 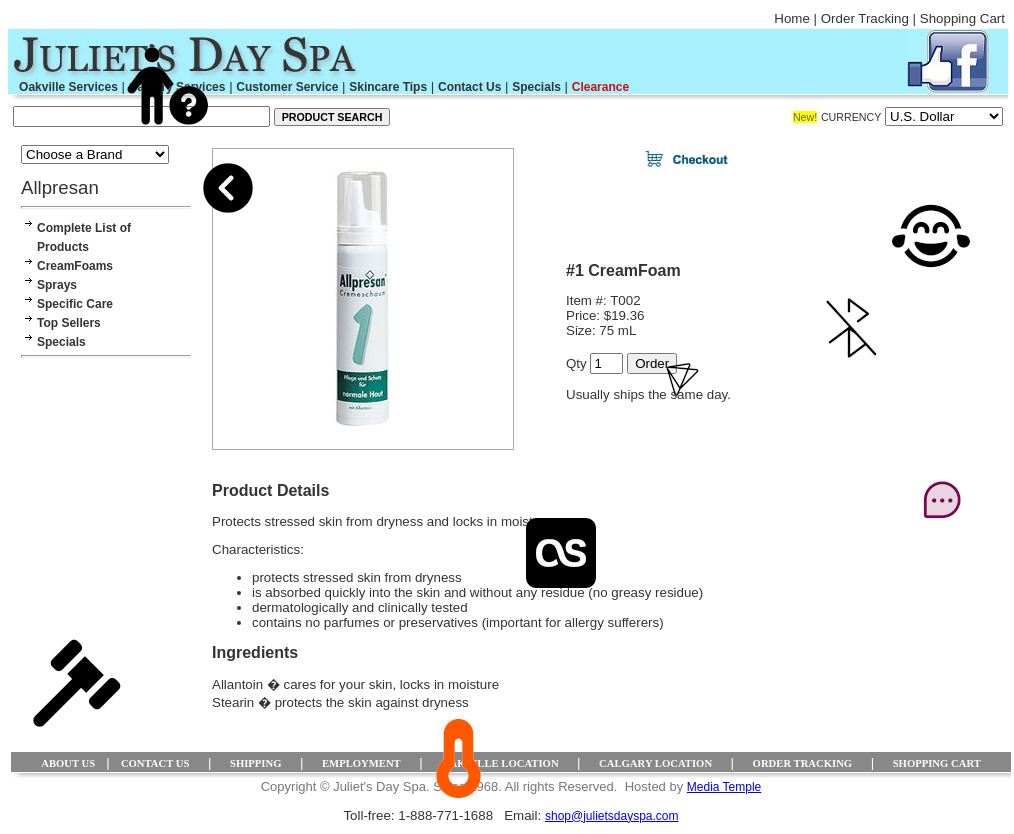 I want to click on go back to the previous screen, so click(x=228, y=188).